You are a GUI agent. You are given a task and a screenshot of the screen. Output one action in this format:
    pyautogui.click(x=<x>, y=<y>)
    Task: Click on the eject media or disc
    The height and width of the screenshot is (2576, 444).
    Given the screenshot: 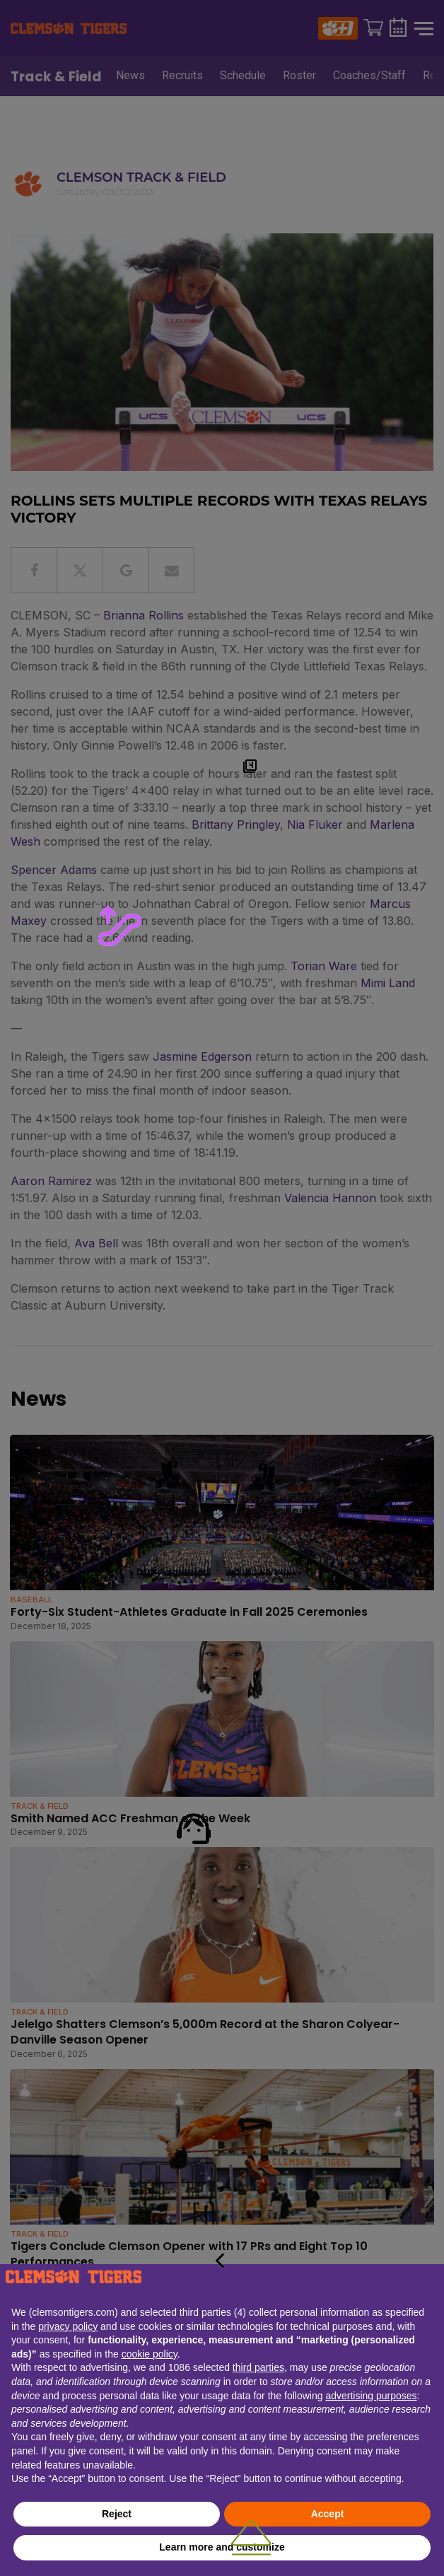 What is the action you would take?
    pyautogui.click(x=251, y=2540)
    